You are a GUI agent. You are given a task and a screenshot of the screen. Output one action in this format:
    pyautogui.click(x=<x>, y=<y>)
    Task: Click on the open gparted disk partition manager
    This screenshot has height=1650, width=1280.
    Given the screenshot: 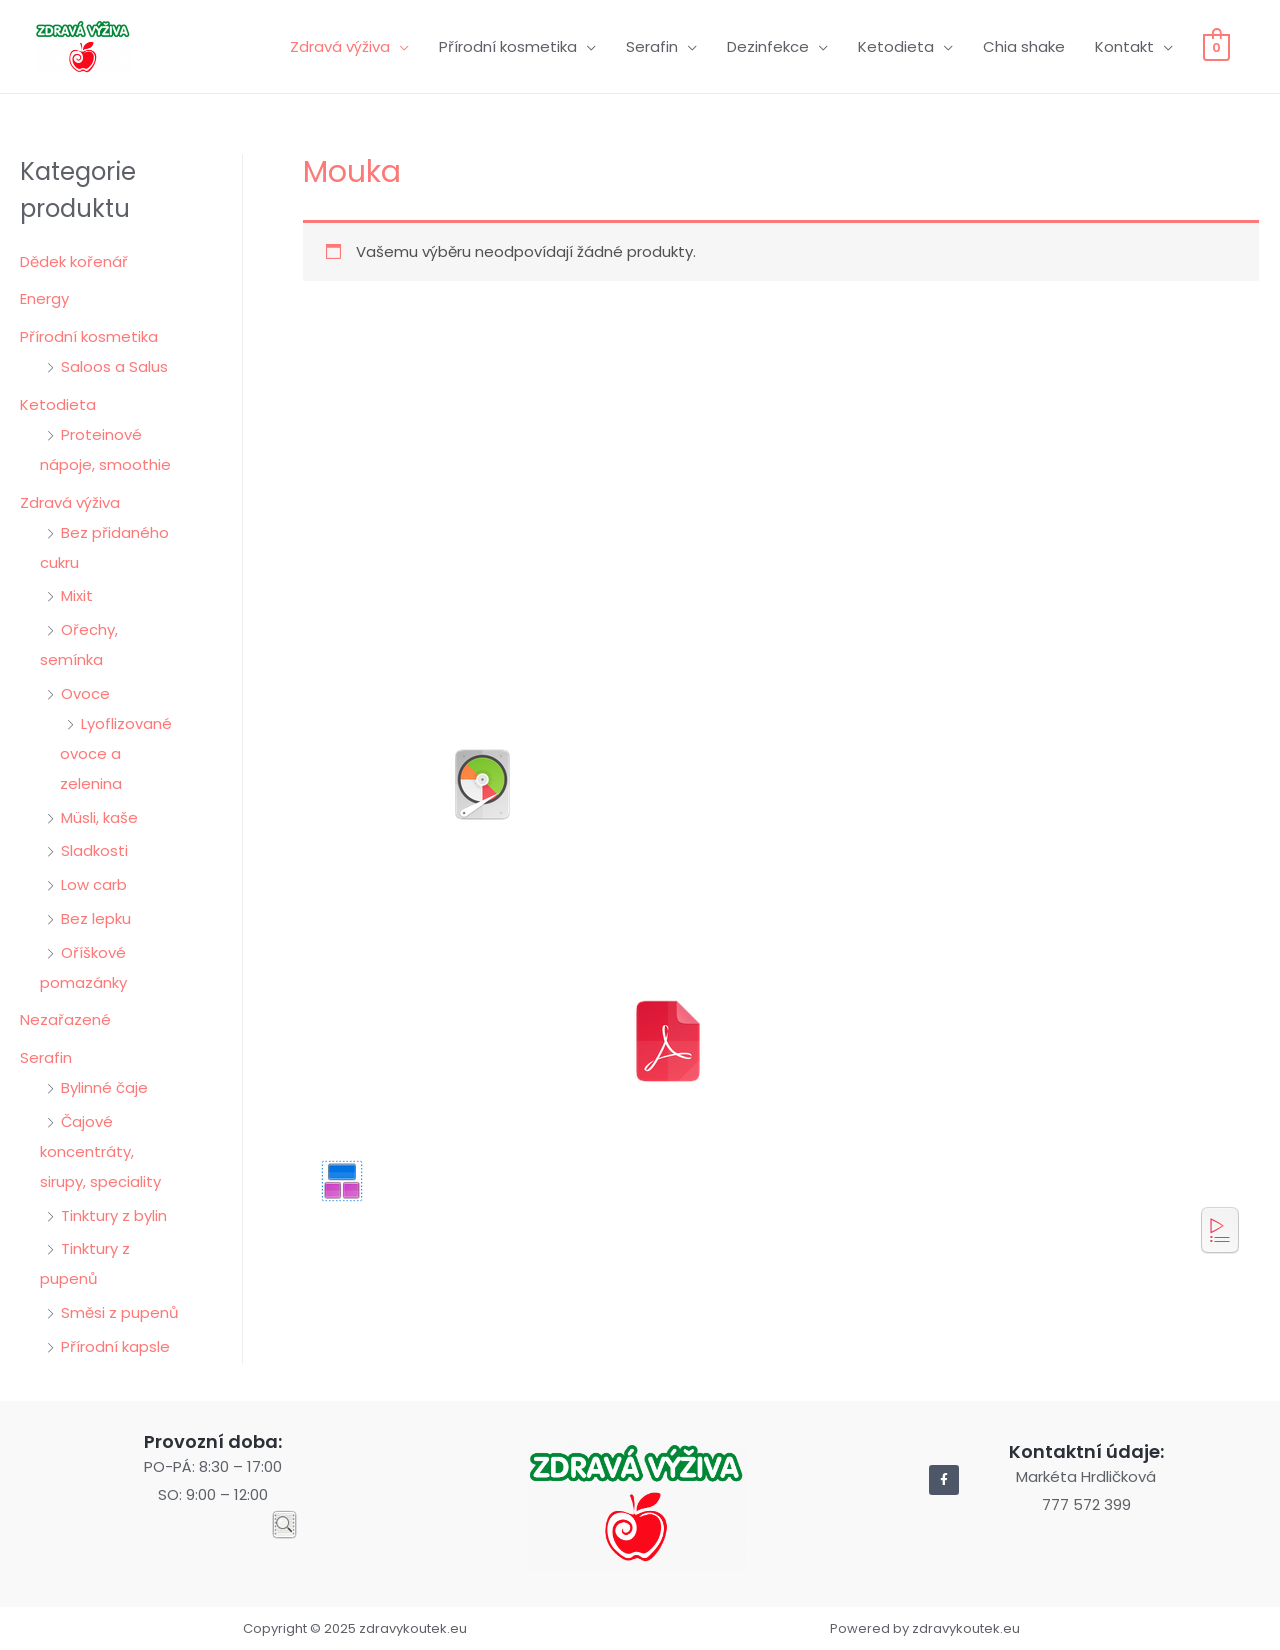 What is the action you would take?
    pyautogui.click(x=482, y=784)
    